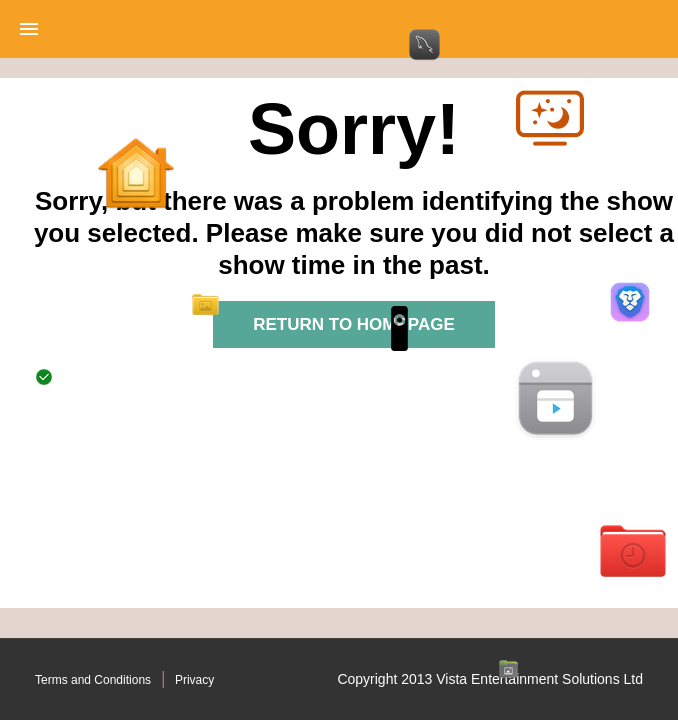 Image resolution: width=678 pixels, height=720 pixels. What do you see at coordinates (424, 44) in the screenshot?
I see `open mysql workbench database management tool` at bounding box center [424, 44].